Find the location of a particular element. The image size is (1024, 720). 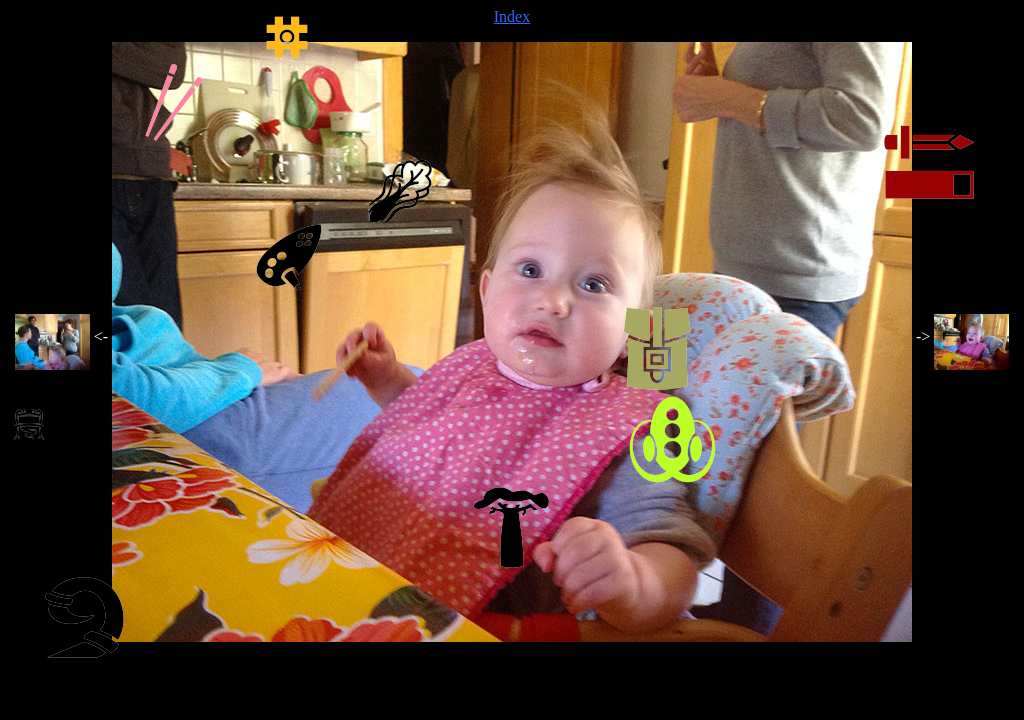

decorative game badge or achievement emblem is located at coordinates (672, 439).